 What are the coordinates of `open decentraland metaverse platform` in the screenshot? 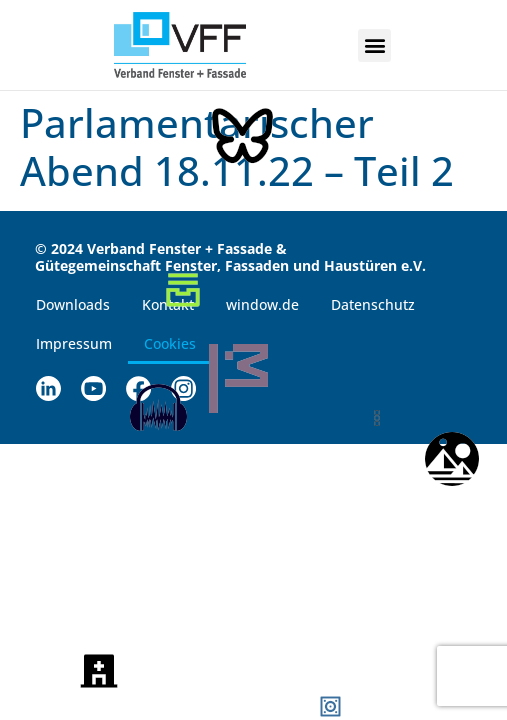 It's located at (452, 459).